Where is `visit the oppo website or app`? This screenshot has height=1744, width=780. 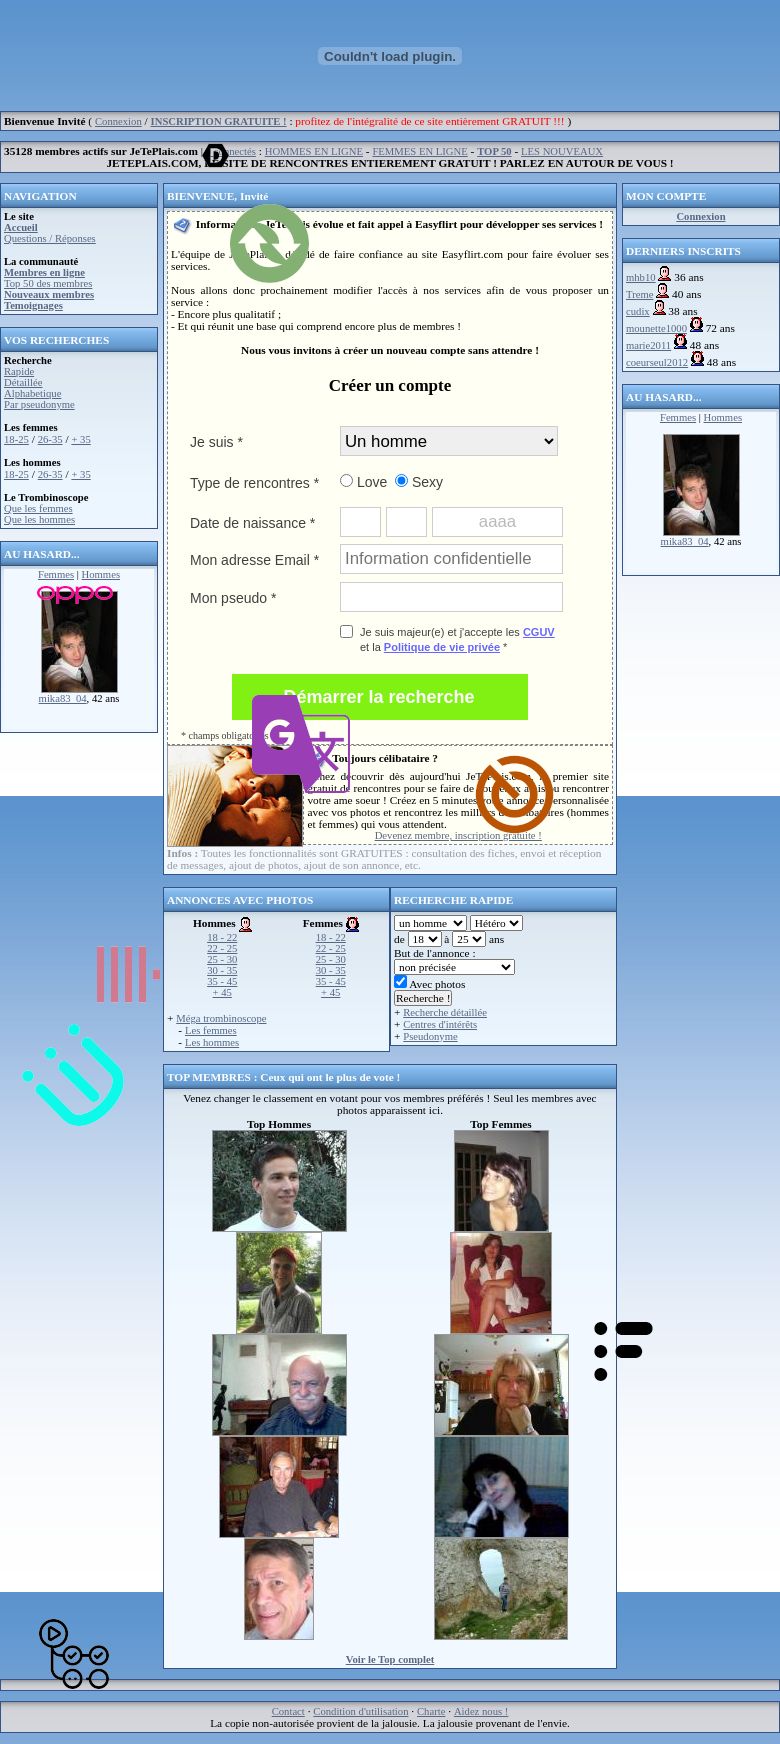
visit the oppo website or app is located at coordinates (75, 595).